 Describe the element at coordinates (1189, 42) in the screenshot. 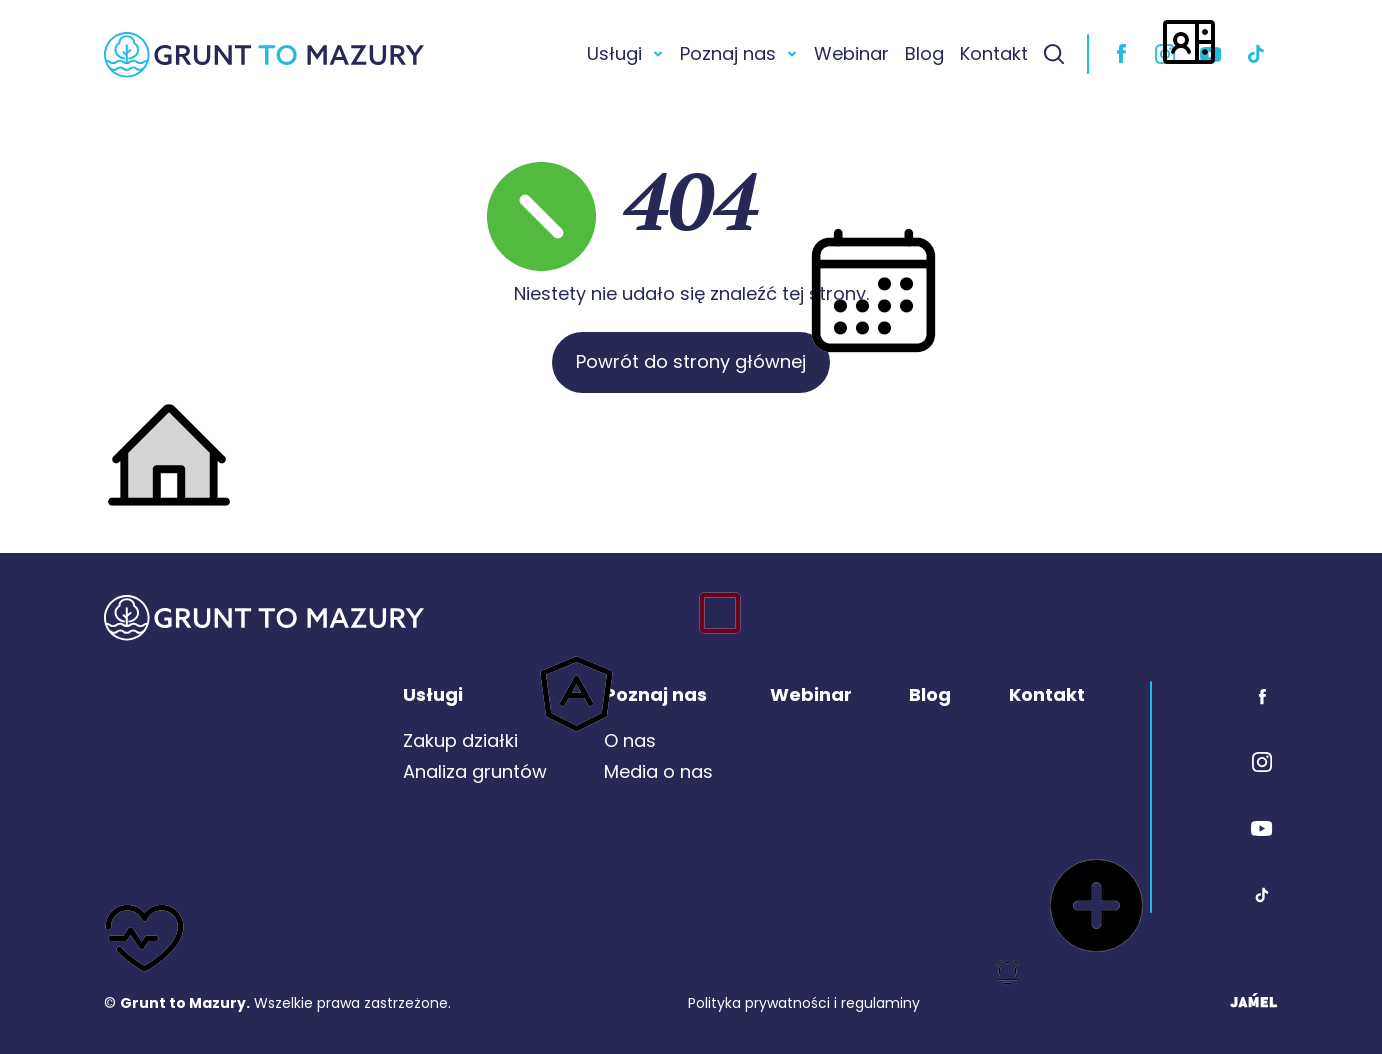

I see `start or join a video conference` at that location.